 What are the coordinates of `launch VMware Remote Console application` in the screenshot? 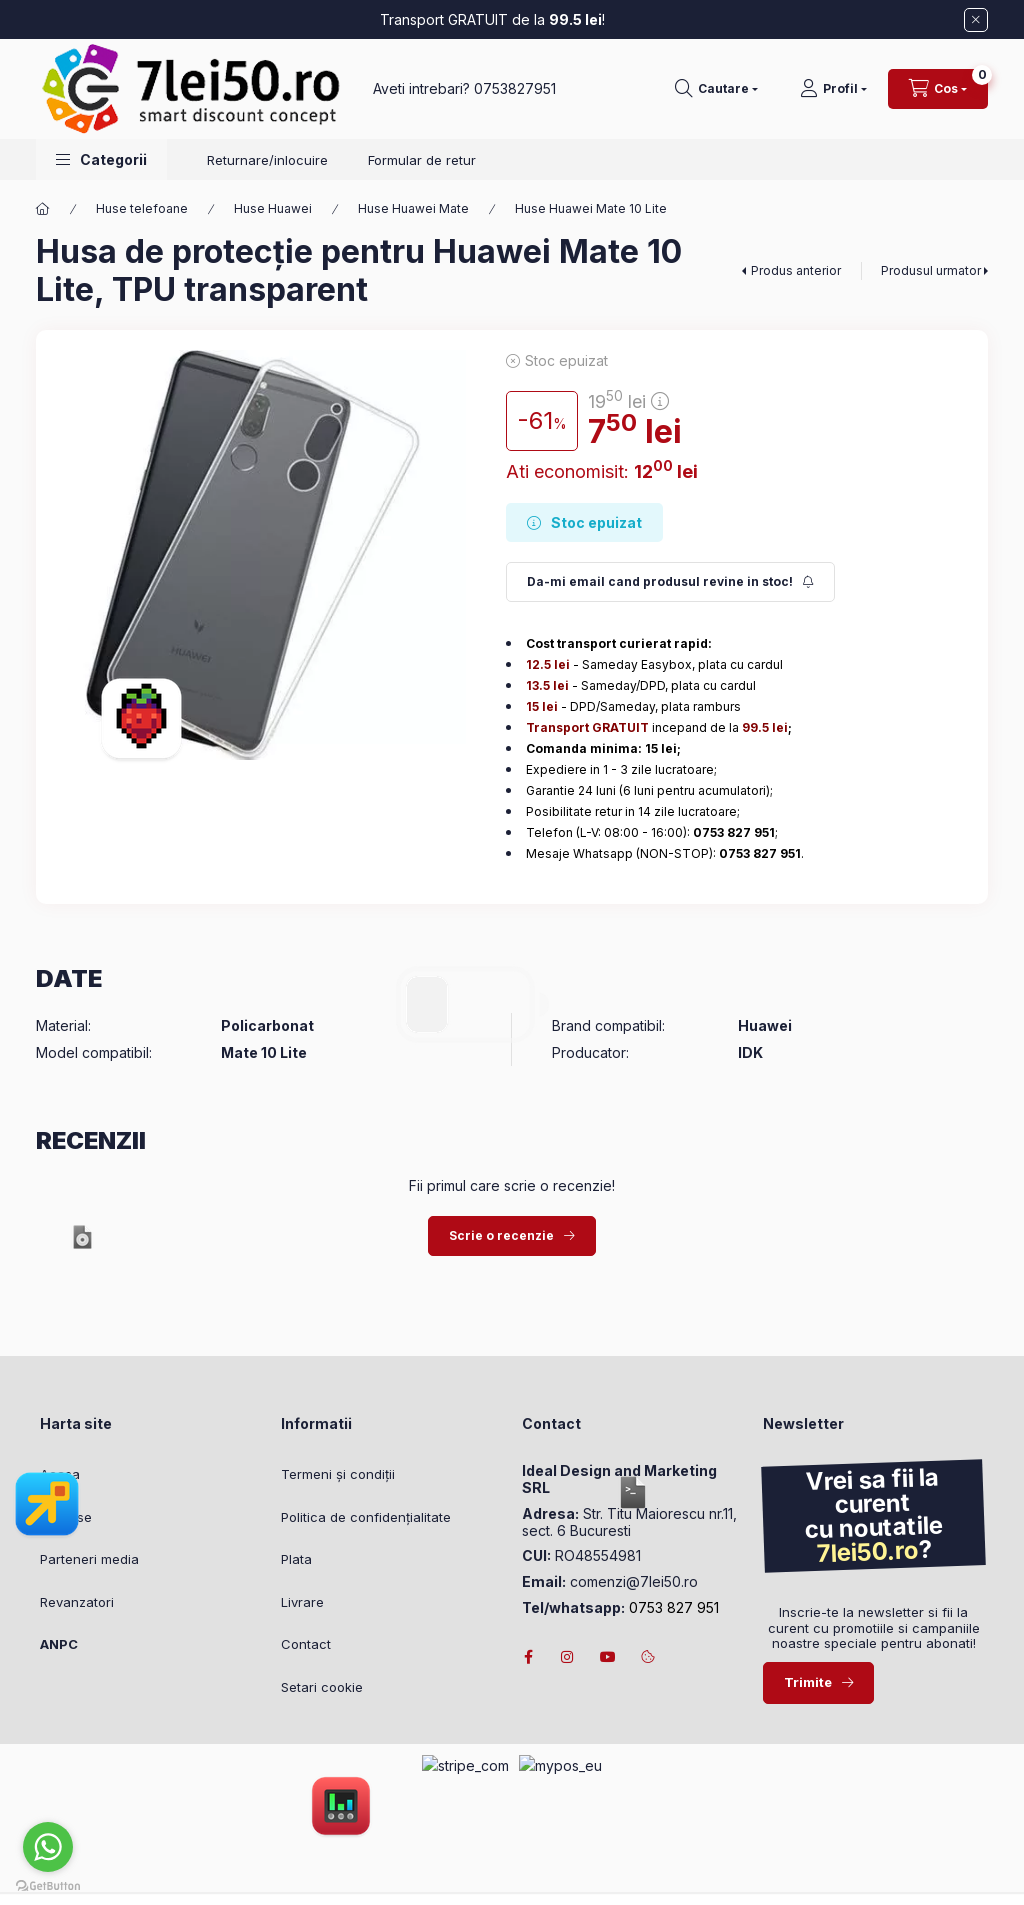 It's located at (47, 1504).